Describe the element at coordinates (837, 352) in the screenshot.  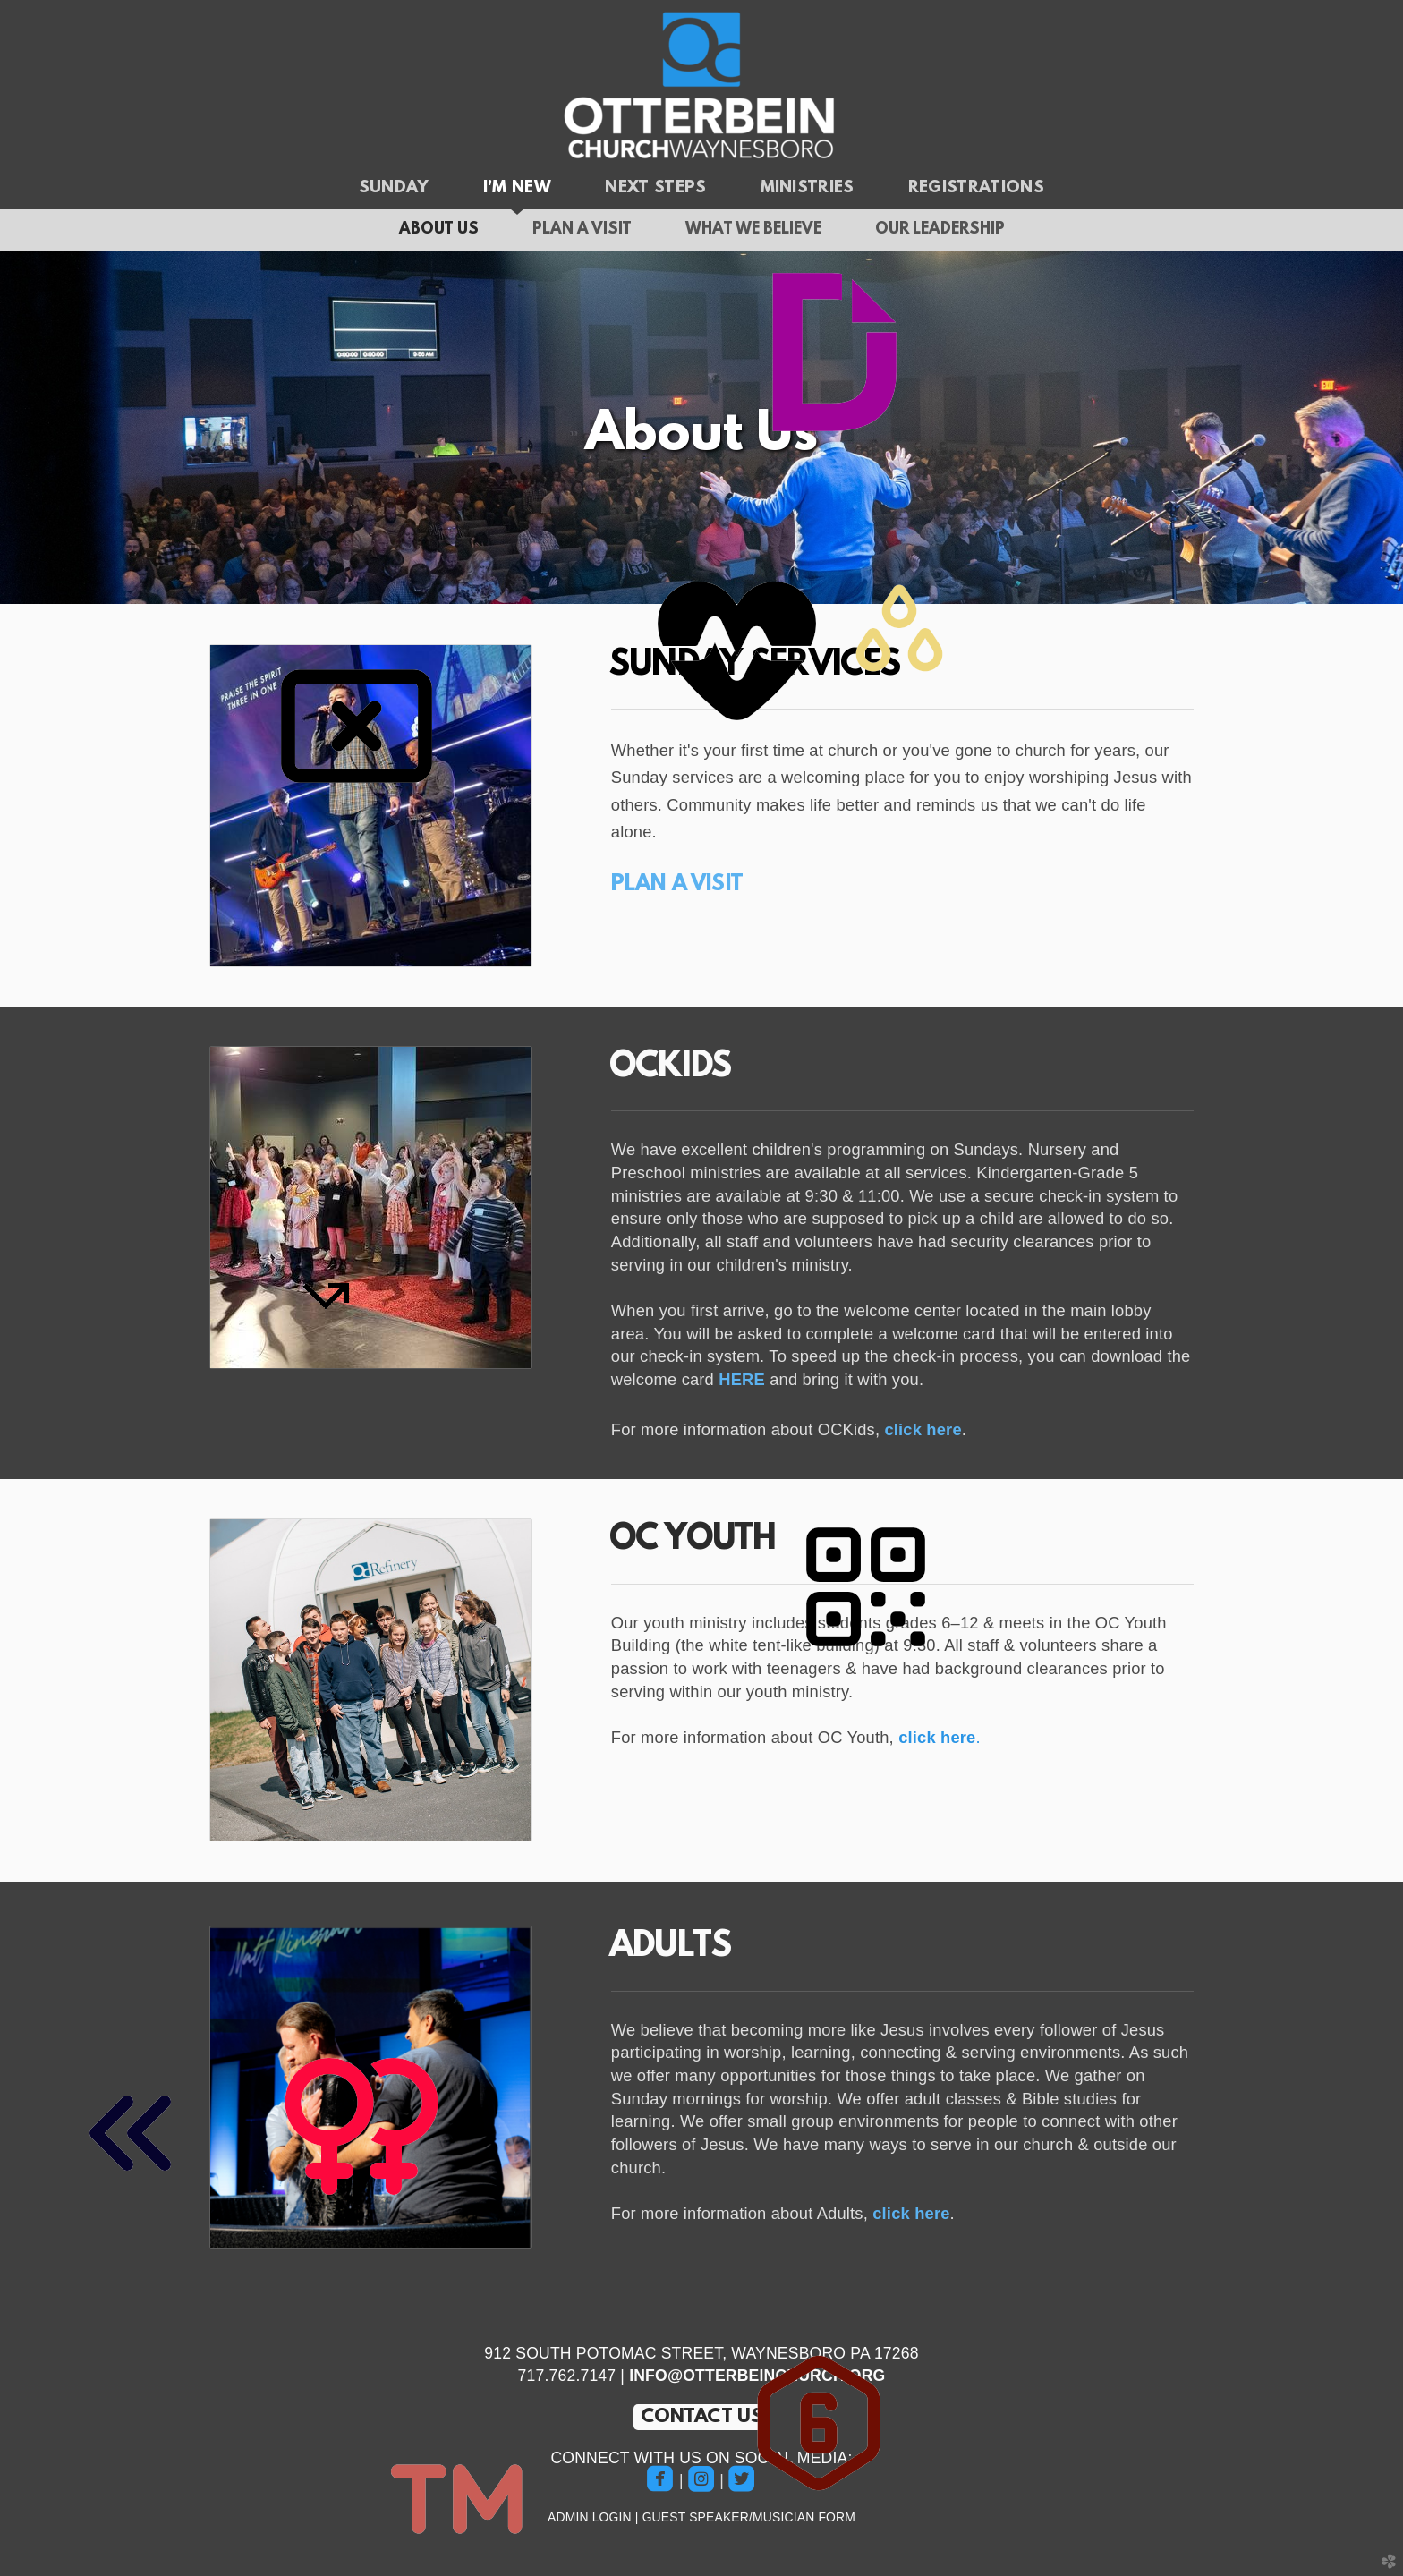
I see `dochub logo - access document signing and editing platform` at that location.